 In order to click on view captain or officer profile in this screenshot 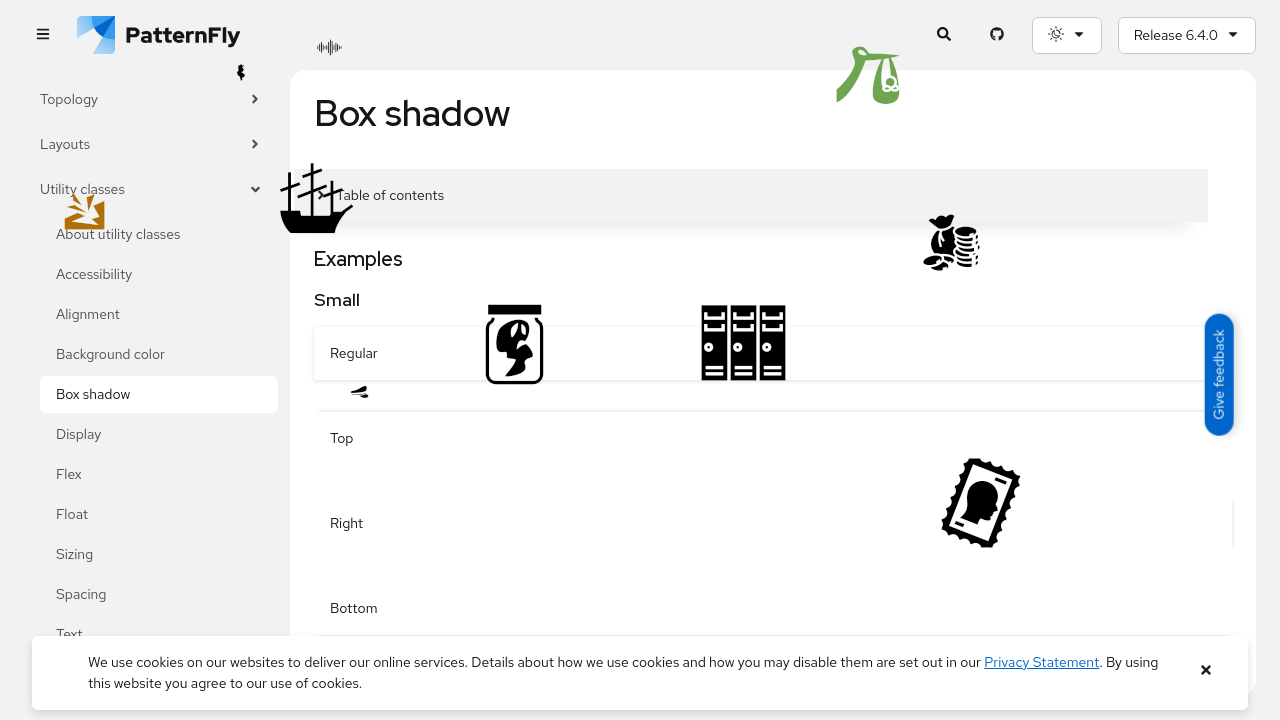, I will do `click(359, 392)`.